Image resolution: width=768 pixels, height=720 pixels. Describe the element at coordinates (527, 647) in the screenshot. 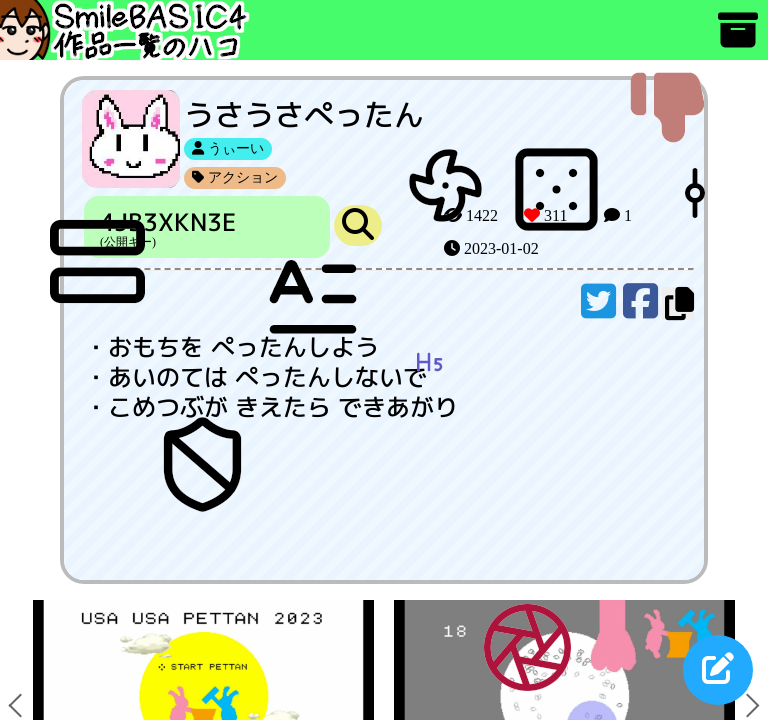

I see `adjust camera aperture settings` at that location.